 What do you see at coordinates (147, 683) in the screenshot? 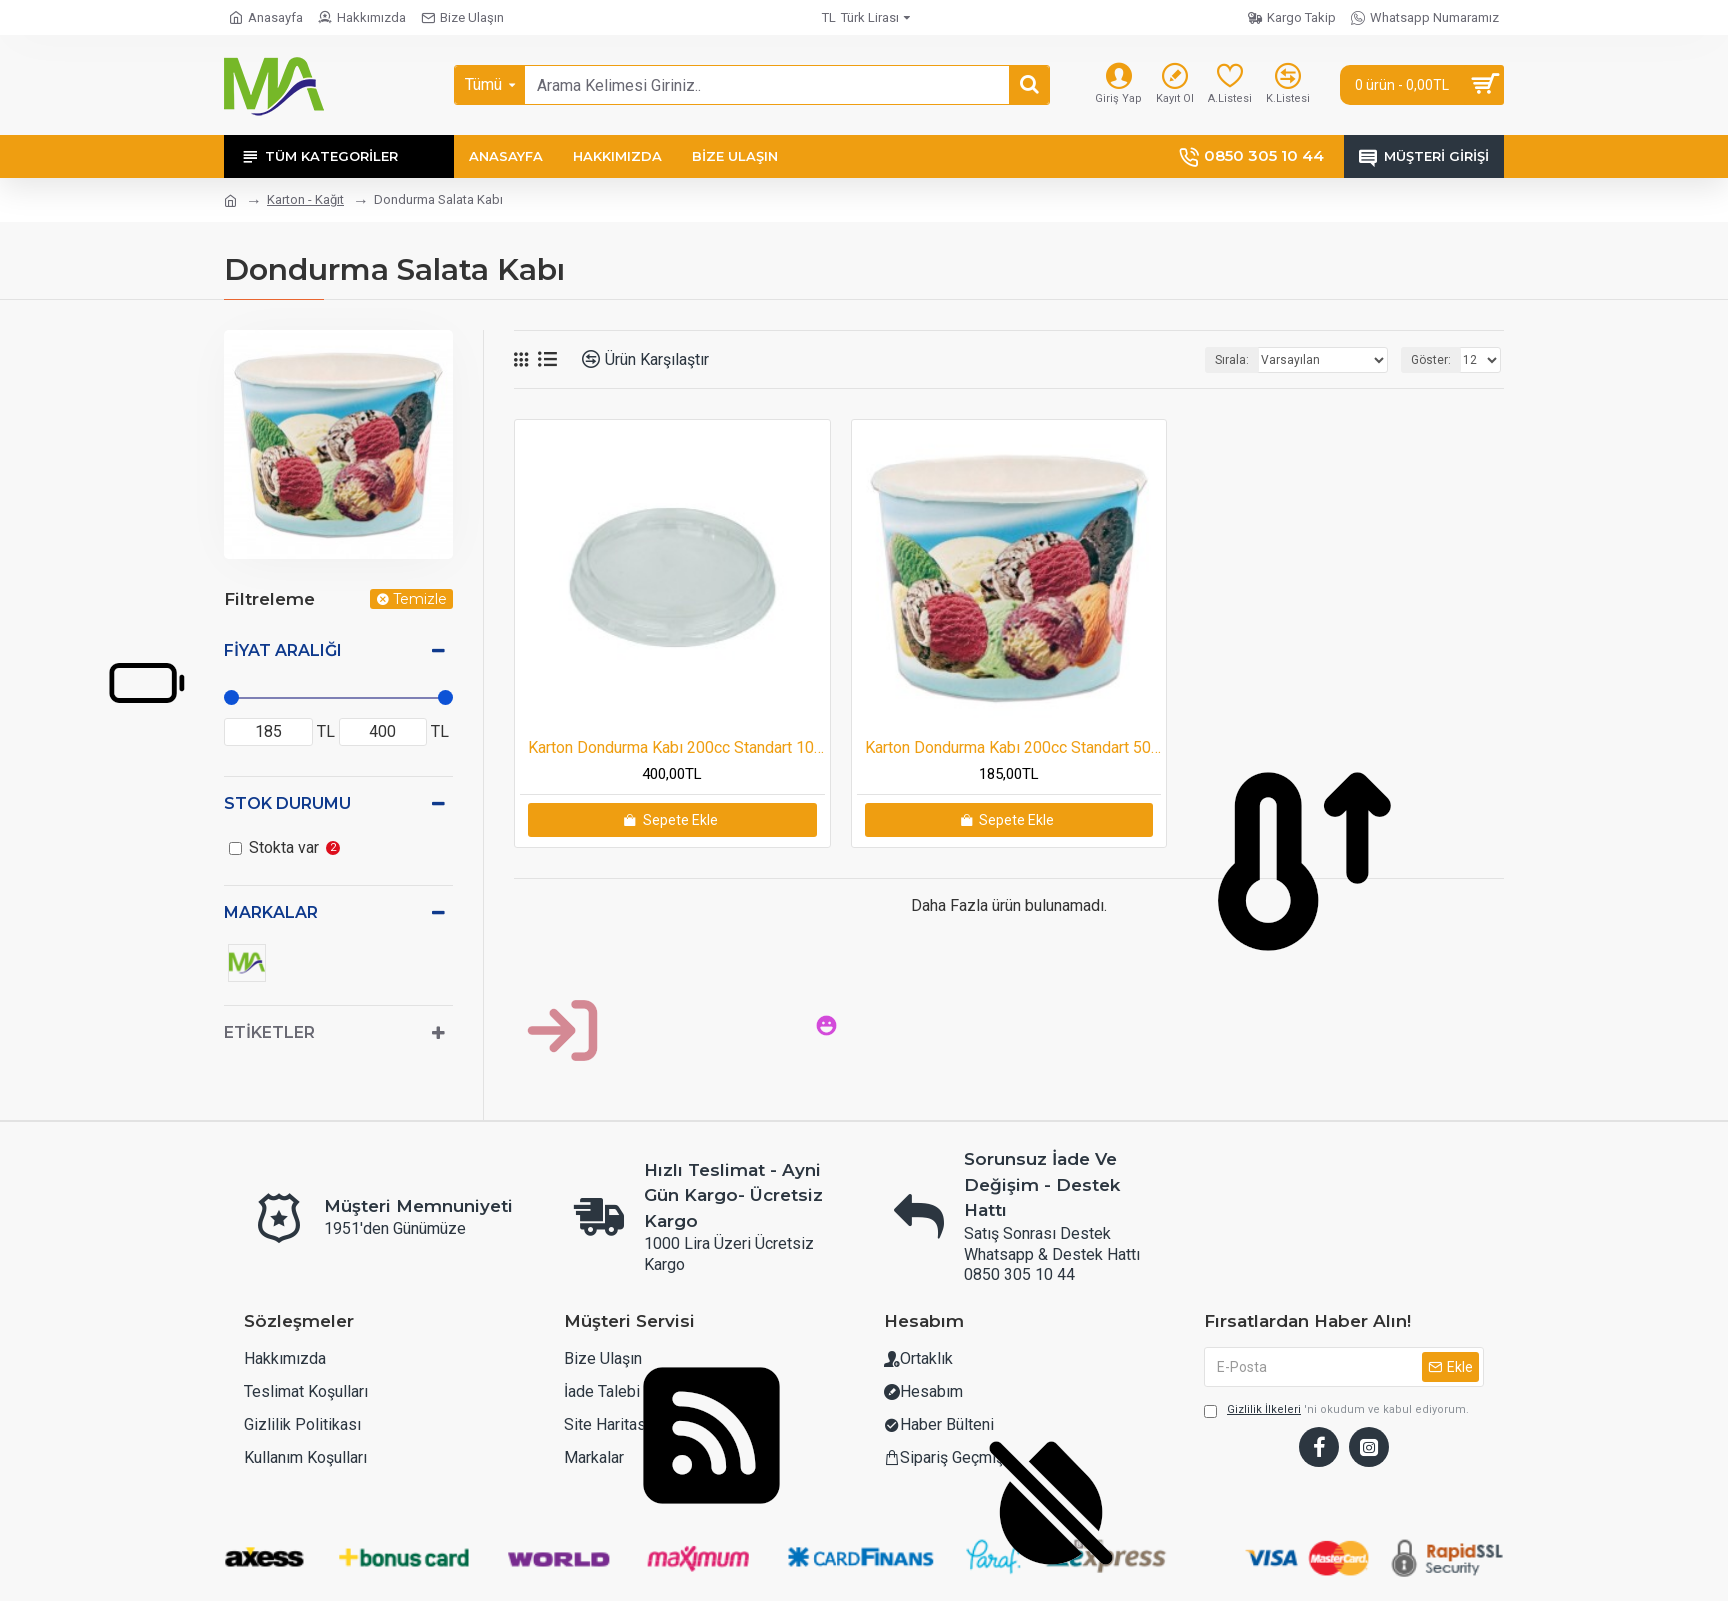
I see `indicates battery is completely drained` at bounding box center [147, 683].